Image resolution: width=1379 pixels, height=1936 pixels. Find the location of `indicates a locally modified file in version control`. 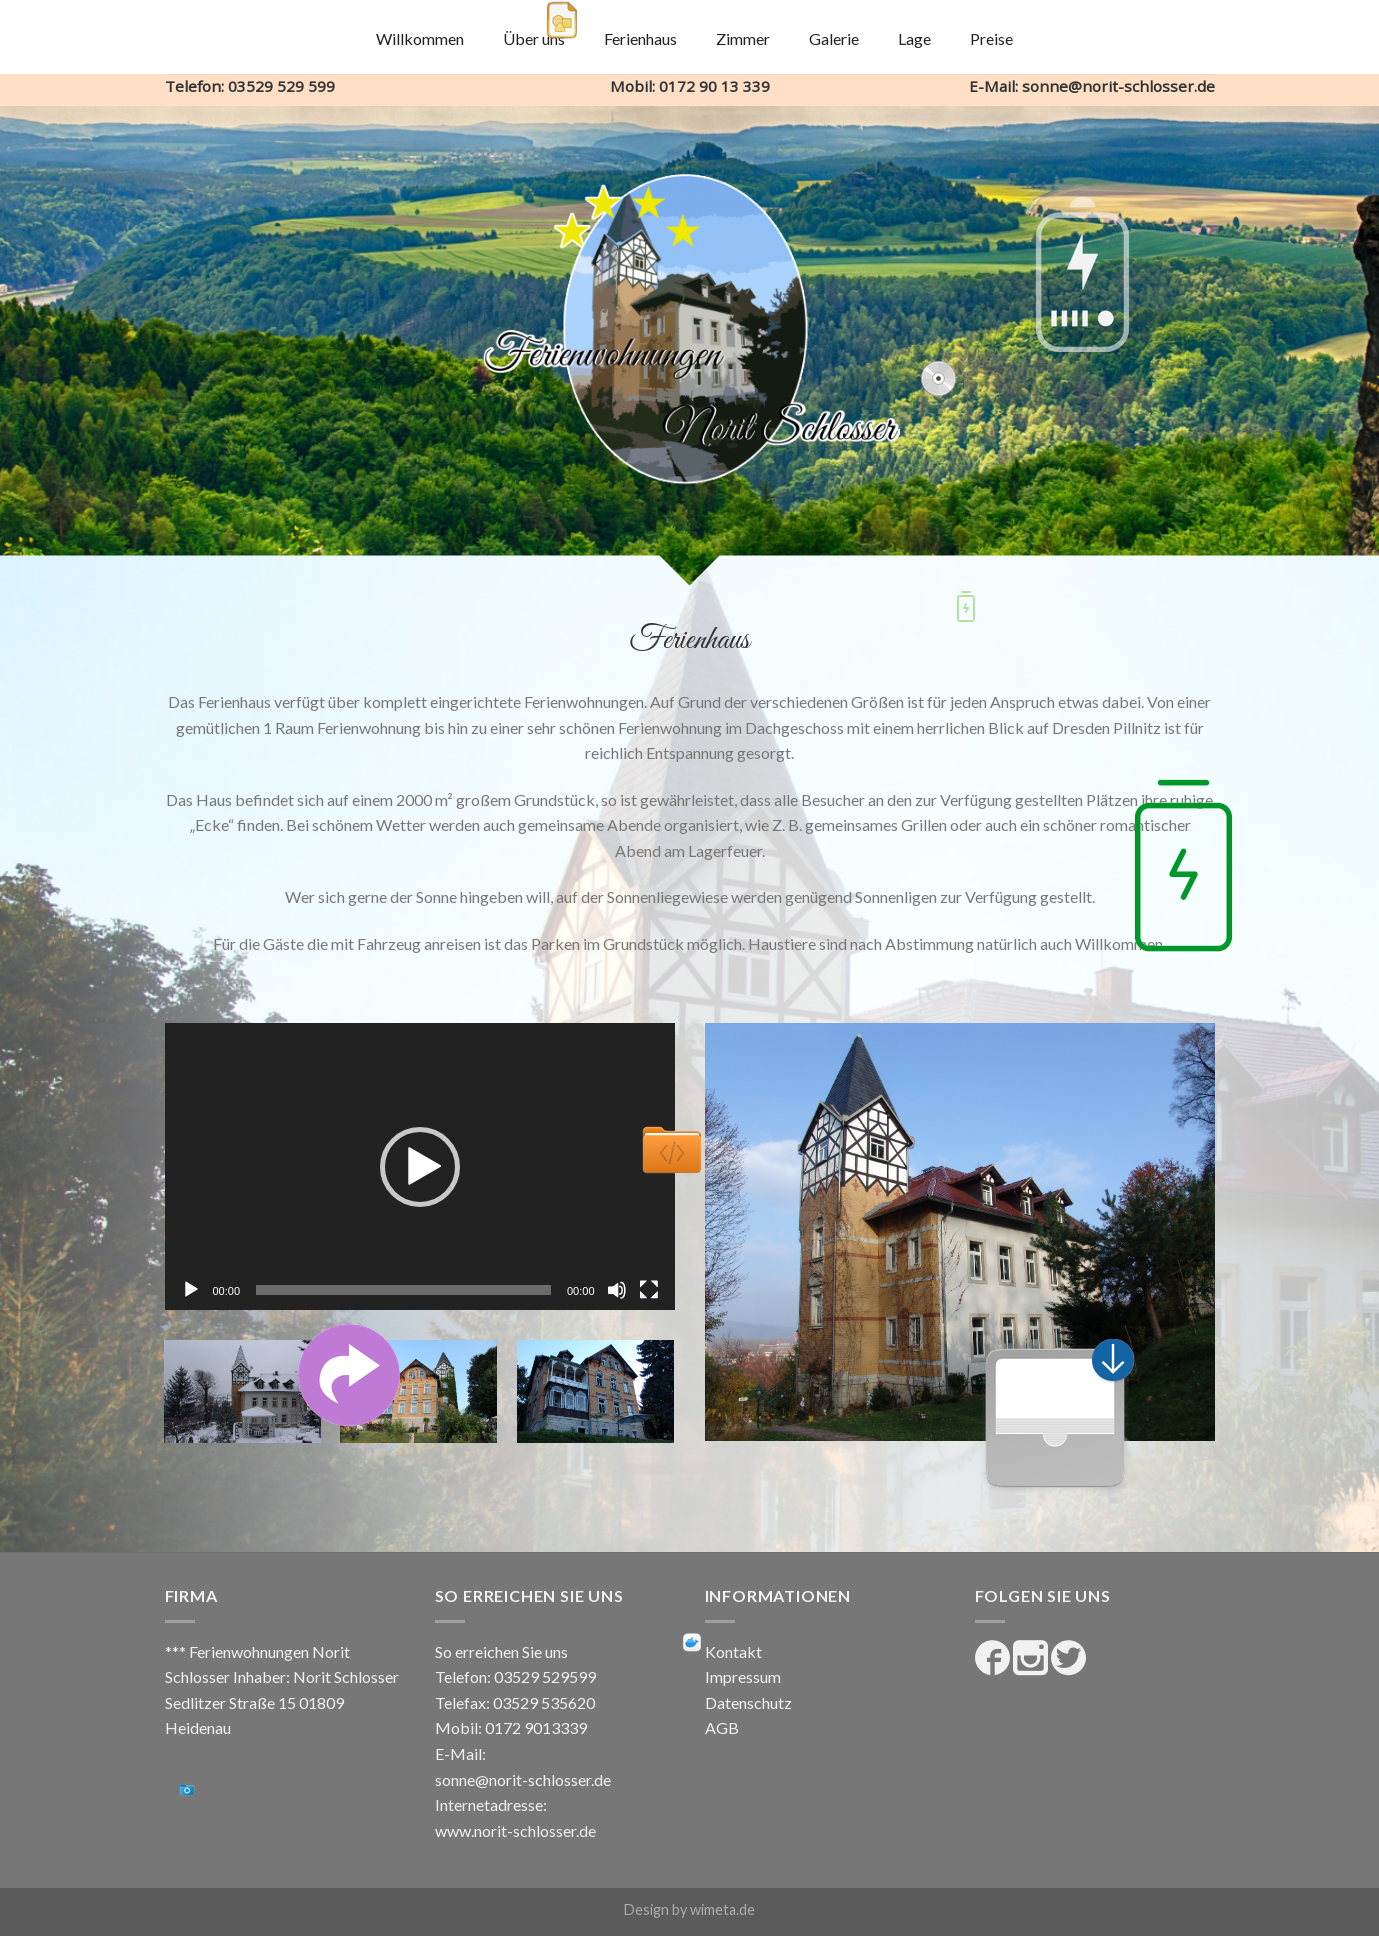

indicates a locally modified file in version control is located at coordinates (349, 1375).